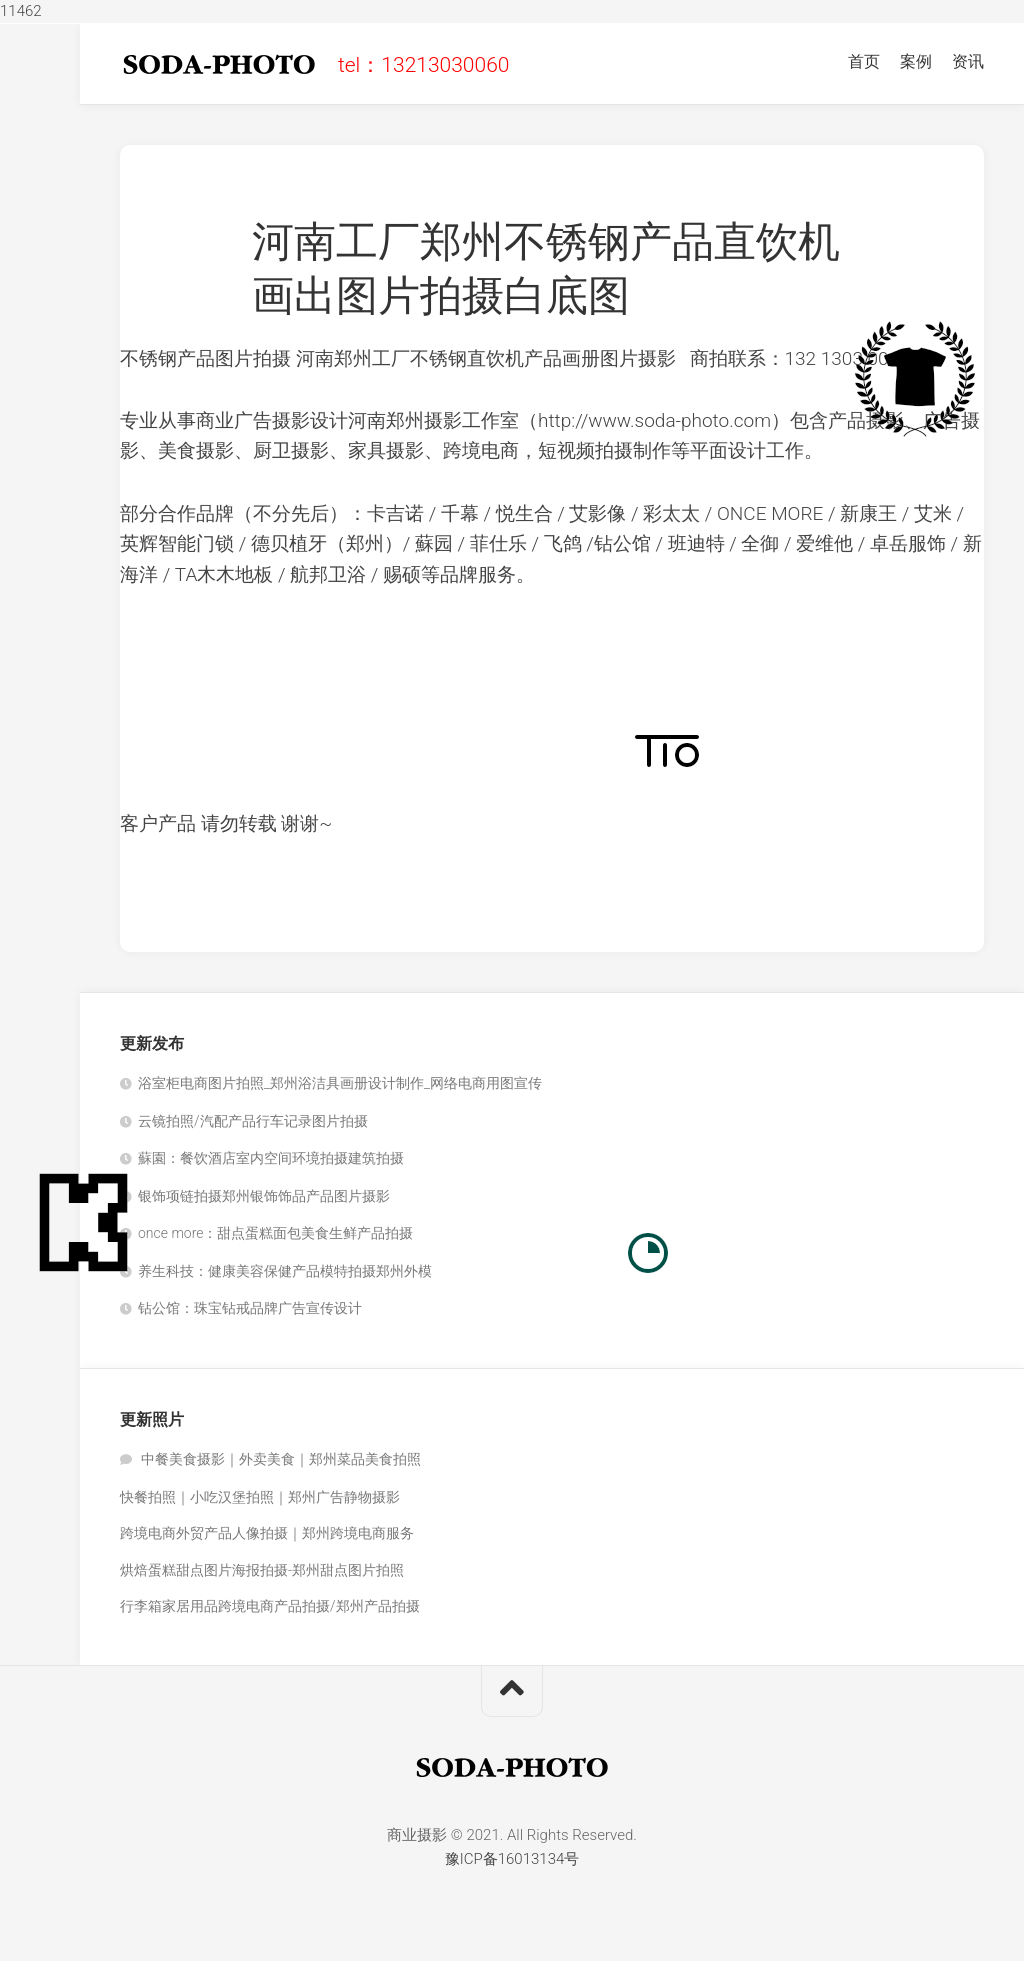  What do you see at coordinates (915, 379) in the screenshot?
I see `visit teepublic store or website` at bounding box center [915, 379].